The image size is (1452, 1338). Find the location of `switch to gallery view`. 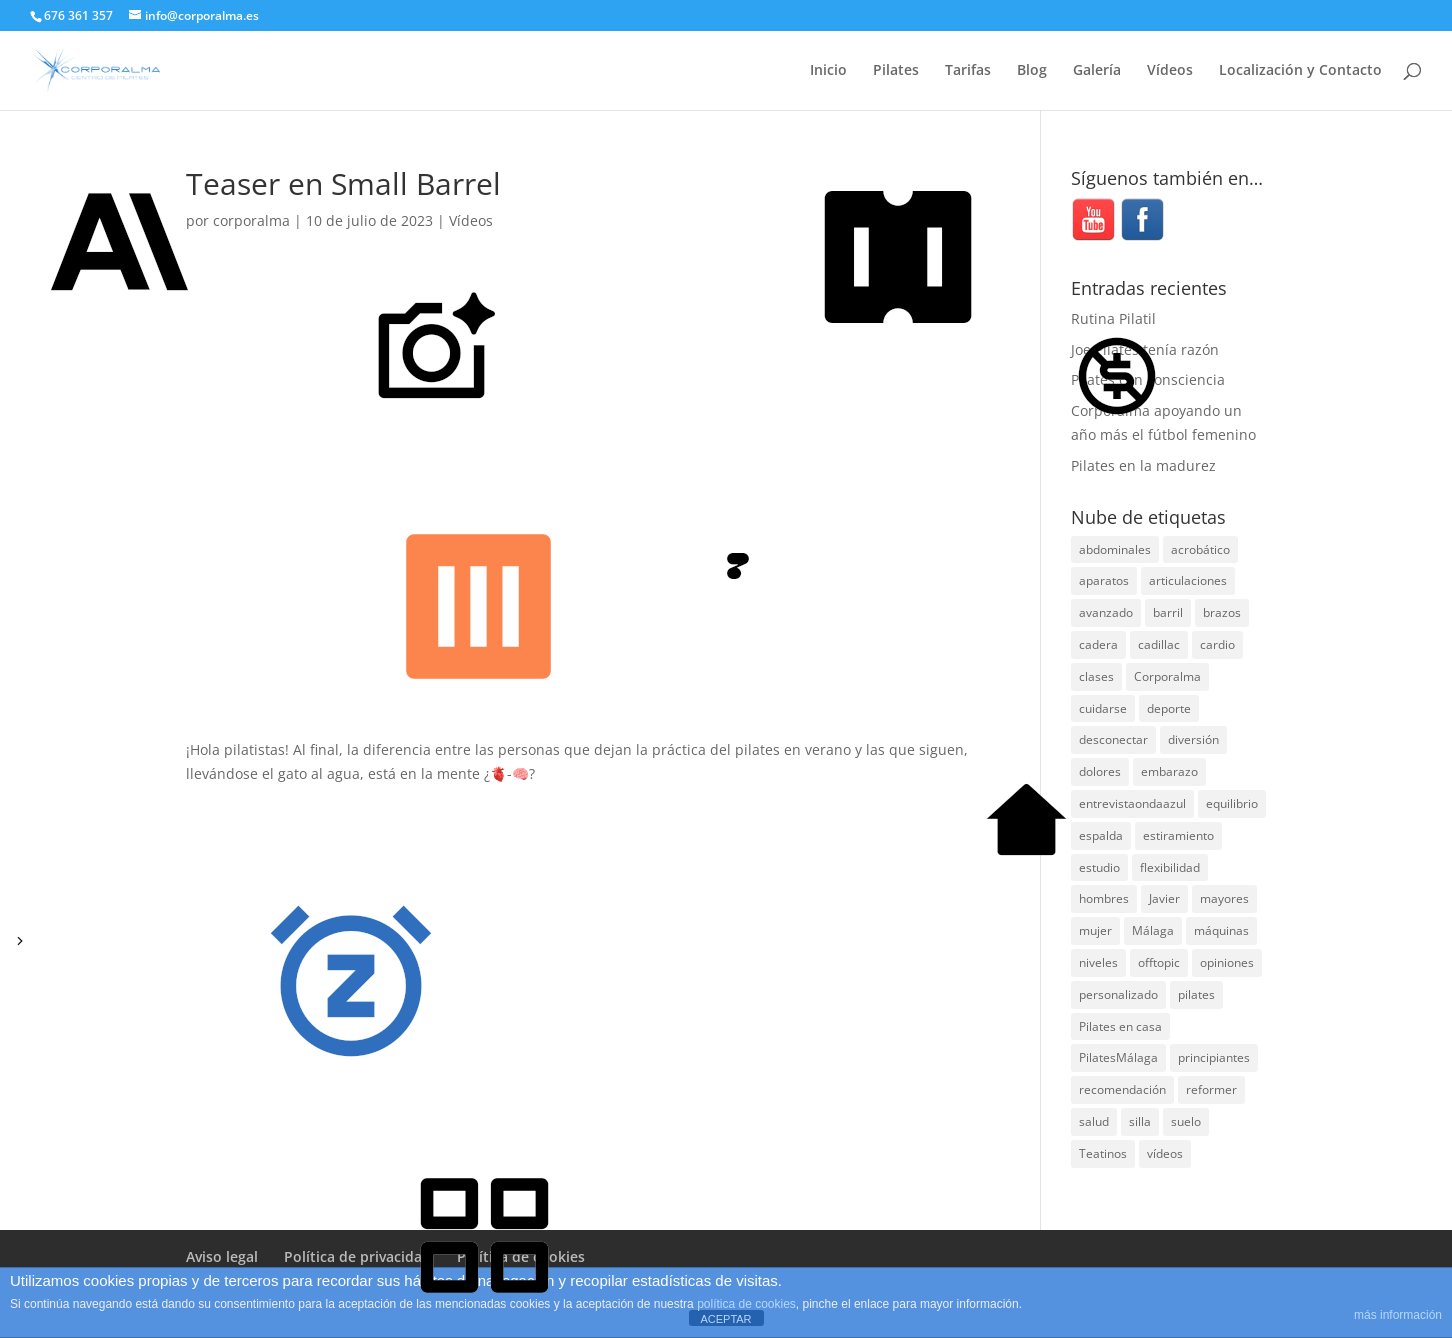

switch to gallery view is located at coordinates (484, 1235).